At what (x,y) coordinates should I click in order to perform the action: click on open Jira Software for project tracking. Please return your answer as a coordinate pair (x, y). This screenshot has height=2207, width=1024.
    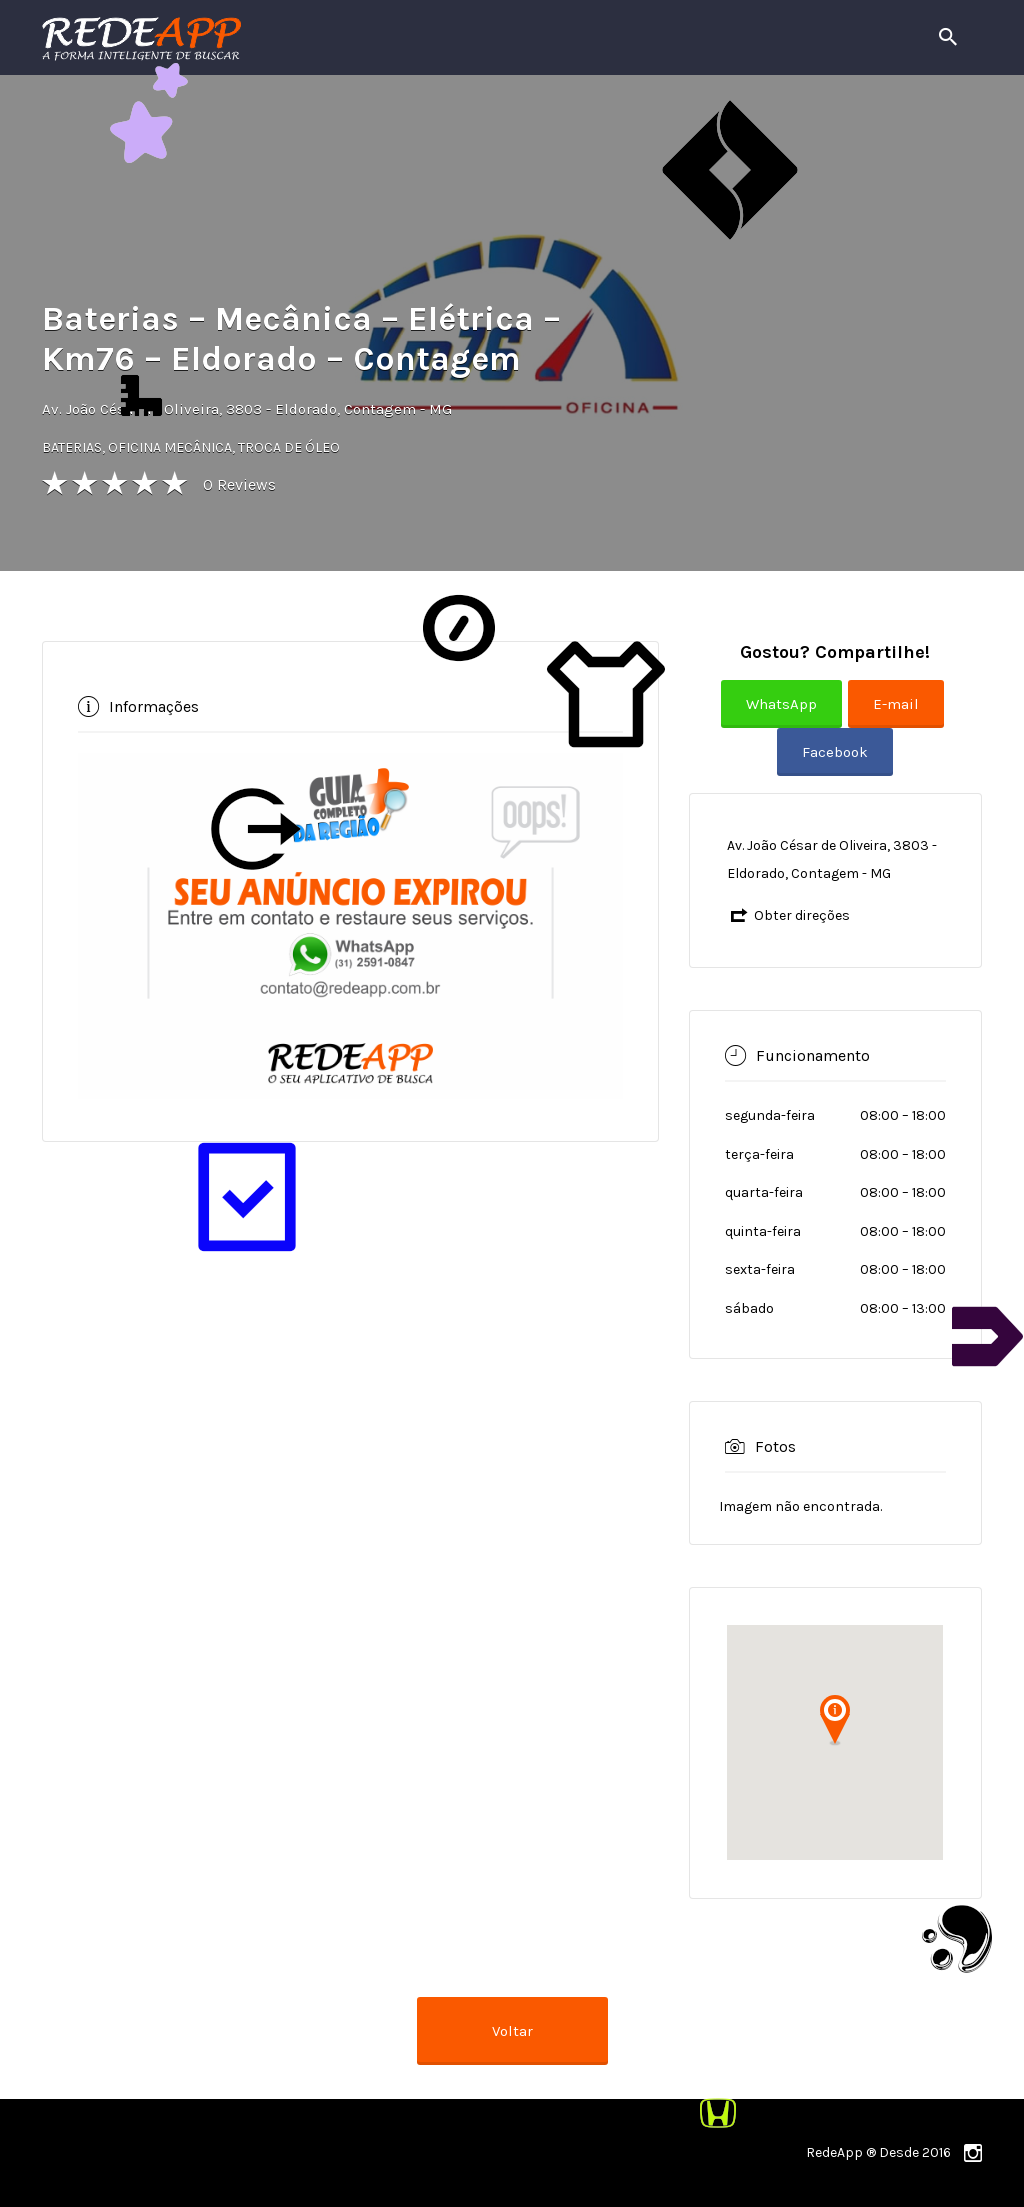
    Looking at the image, I should click on (730, 170).